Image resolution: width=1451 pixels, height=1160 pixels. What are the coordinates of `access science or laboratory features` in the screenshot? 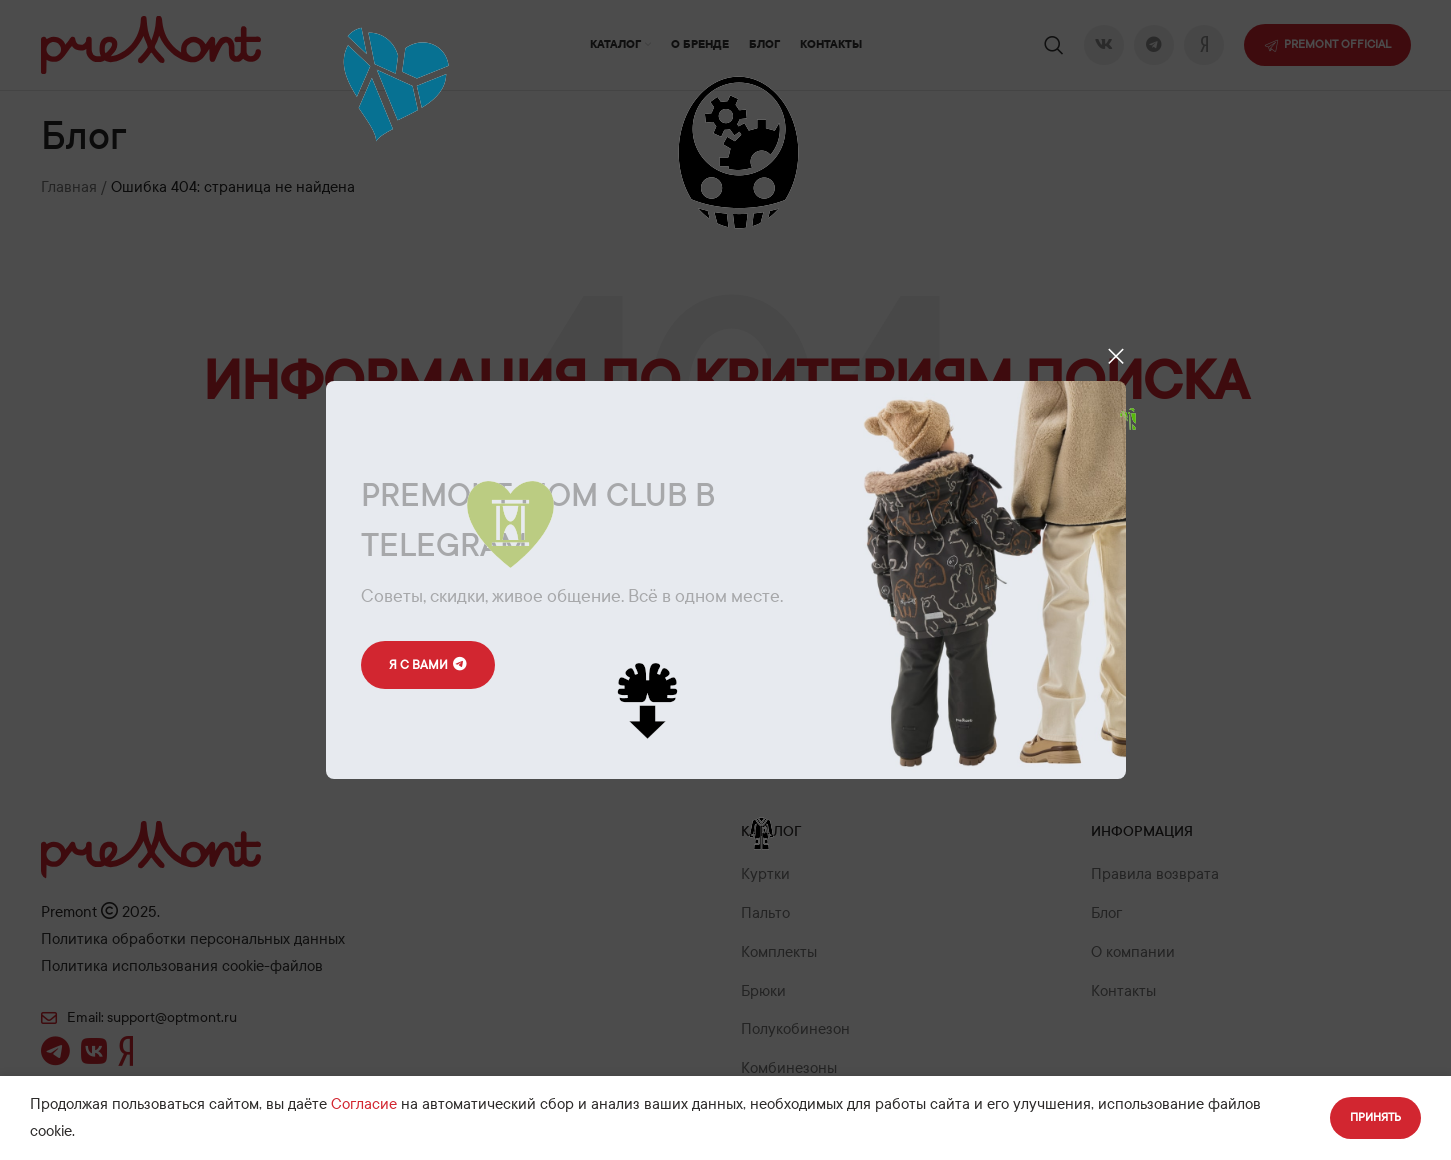 It's located at (761, 833).